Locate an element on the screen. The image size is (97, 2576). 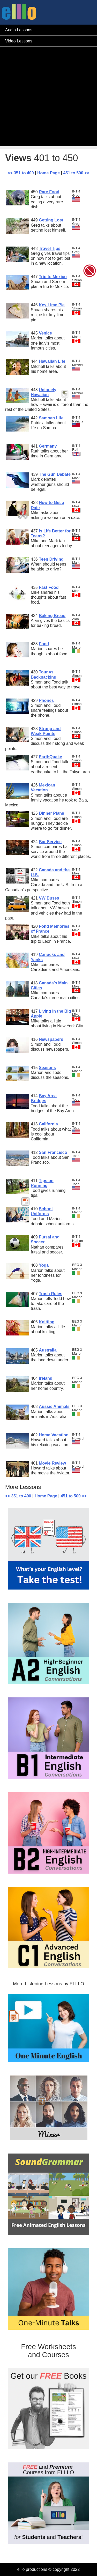
open system tweaks or customization settings is located at coordinates (65, 394).